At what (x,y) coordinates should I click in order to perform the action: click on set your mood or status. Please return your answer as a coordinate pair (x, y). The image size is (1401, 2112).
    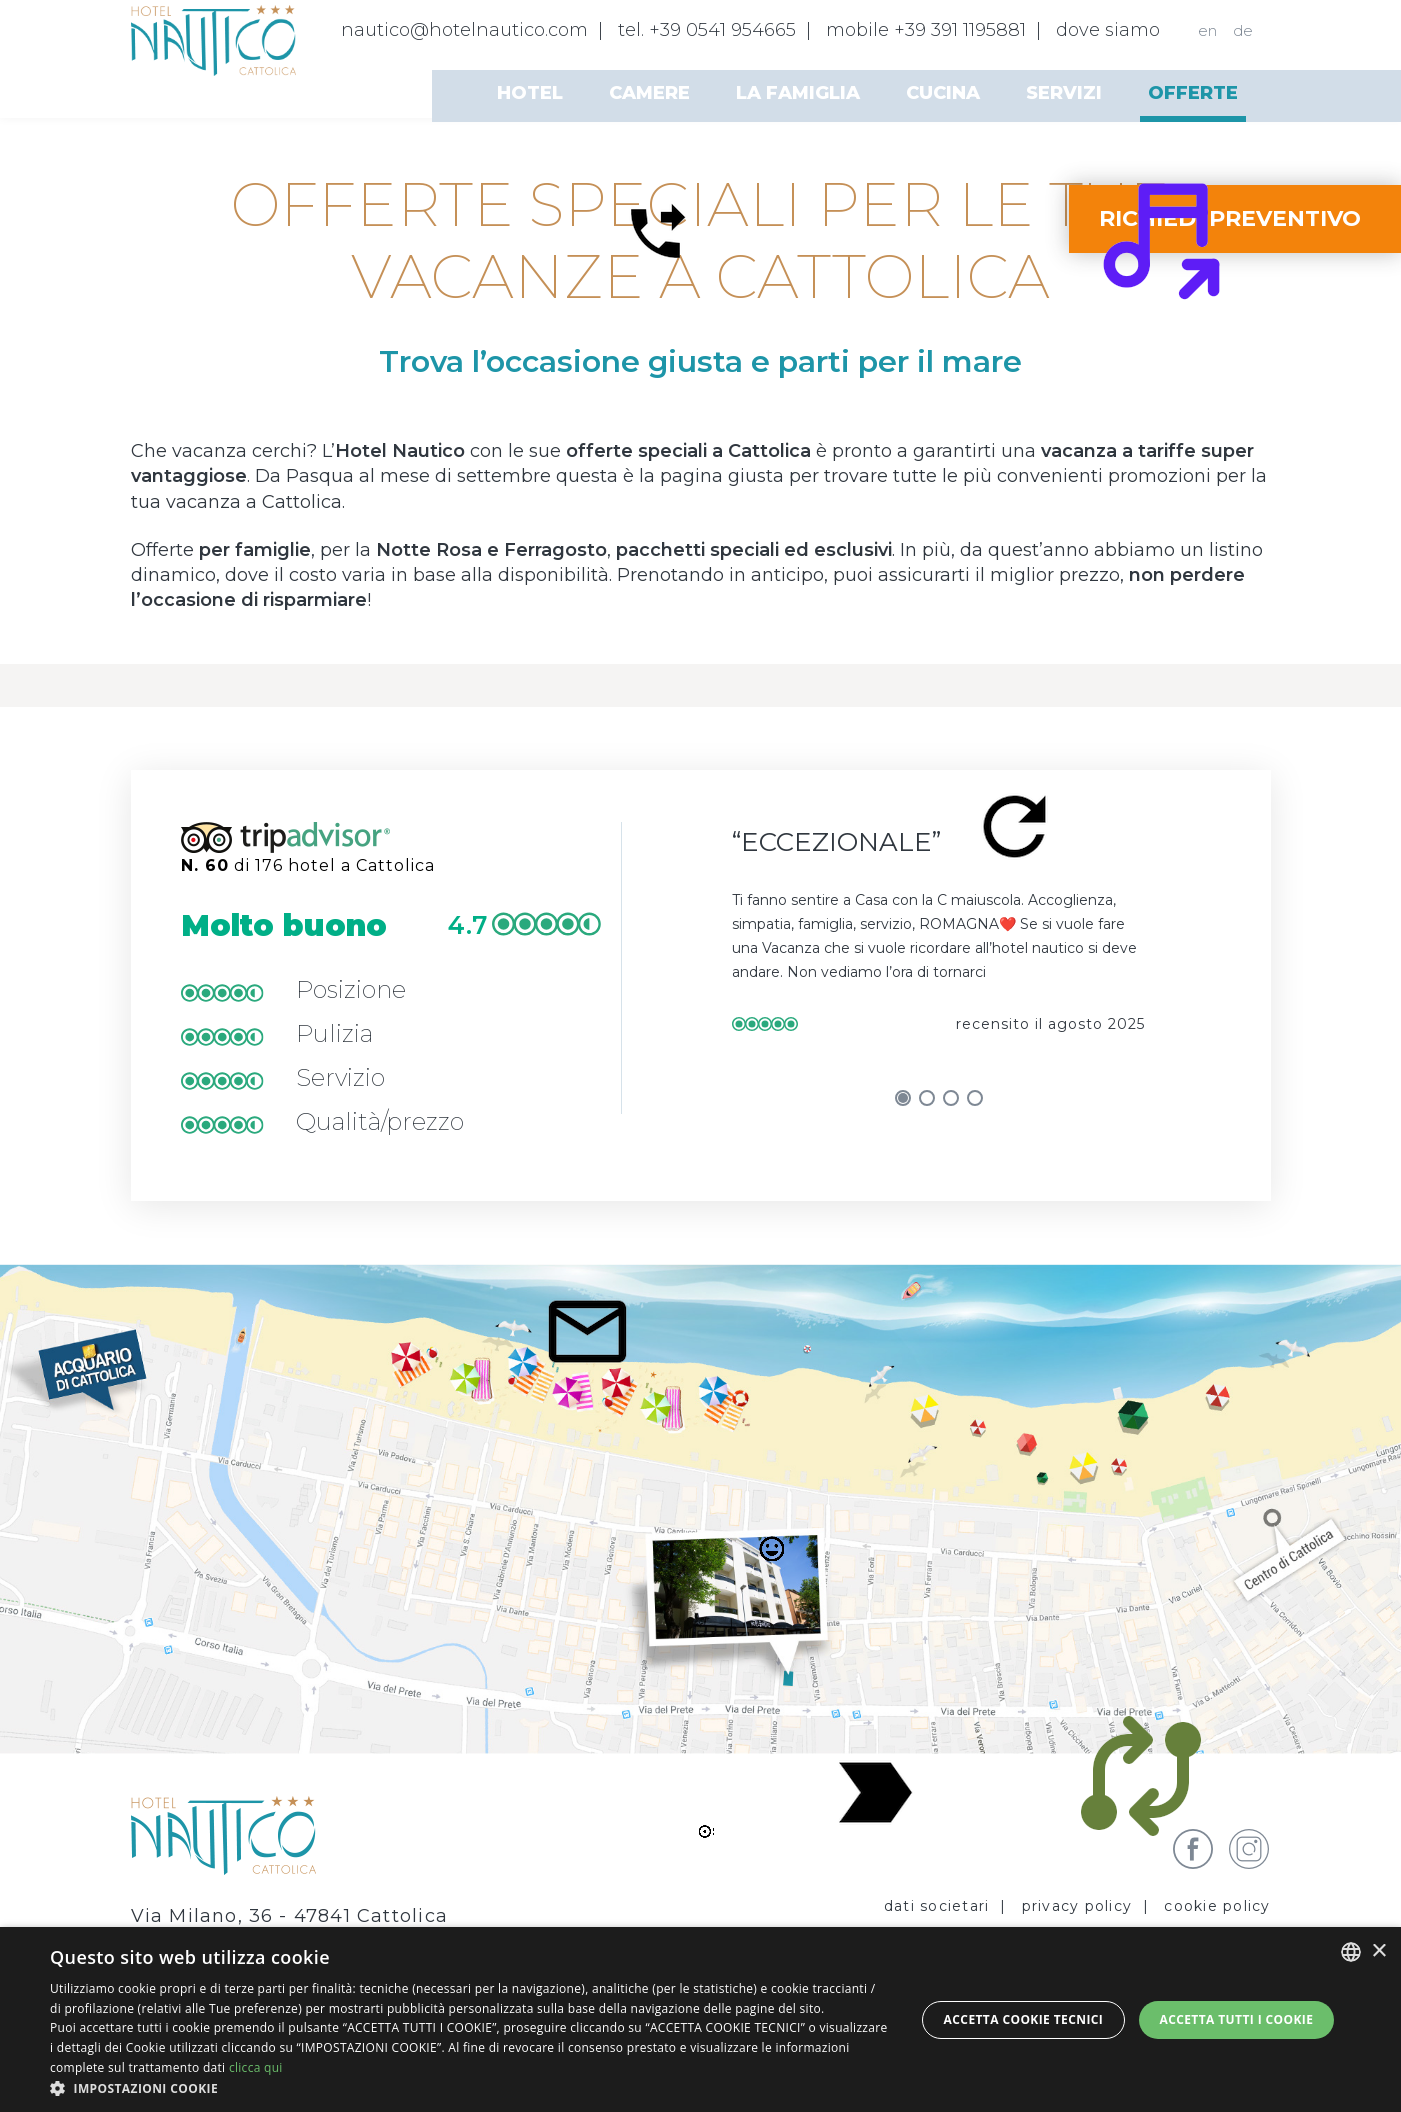
    Looking at the image, I should click on (772, 1549).